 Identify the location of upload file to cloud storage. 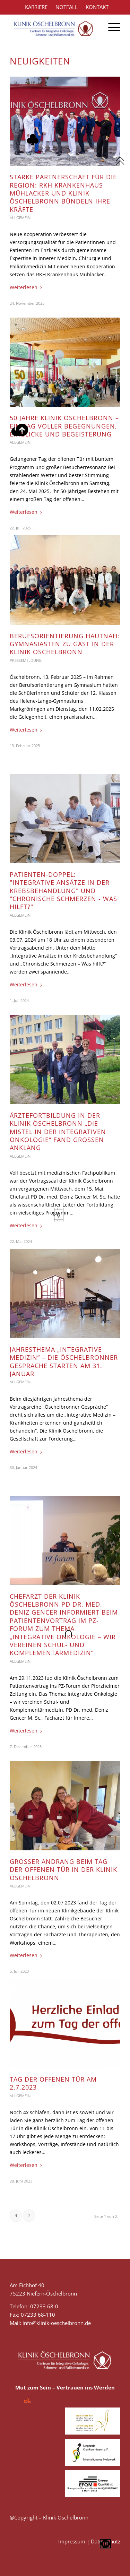
(20, 430).